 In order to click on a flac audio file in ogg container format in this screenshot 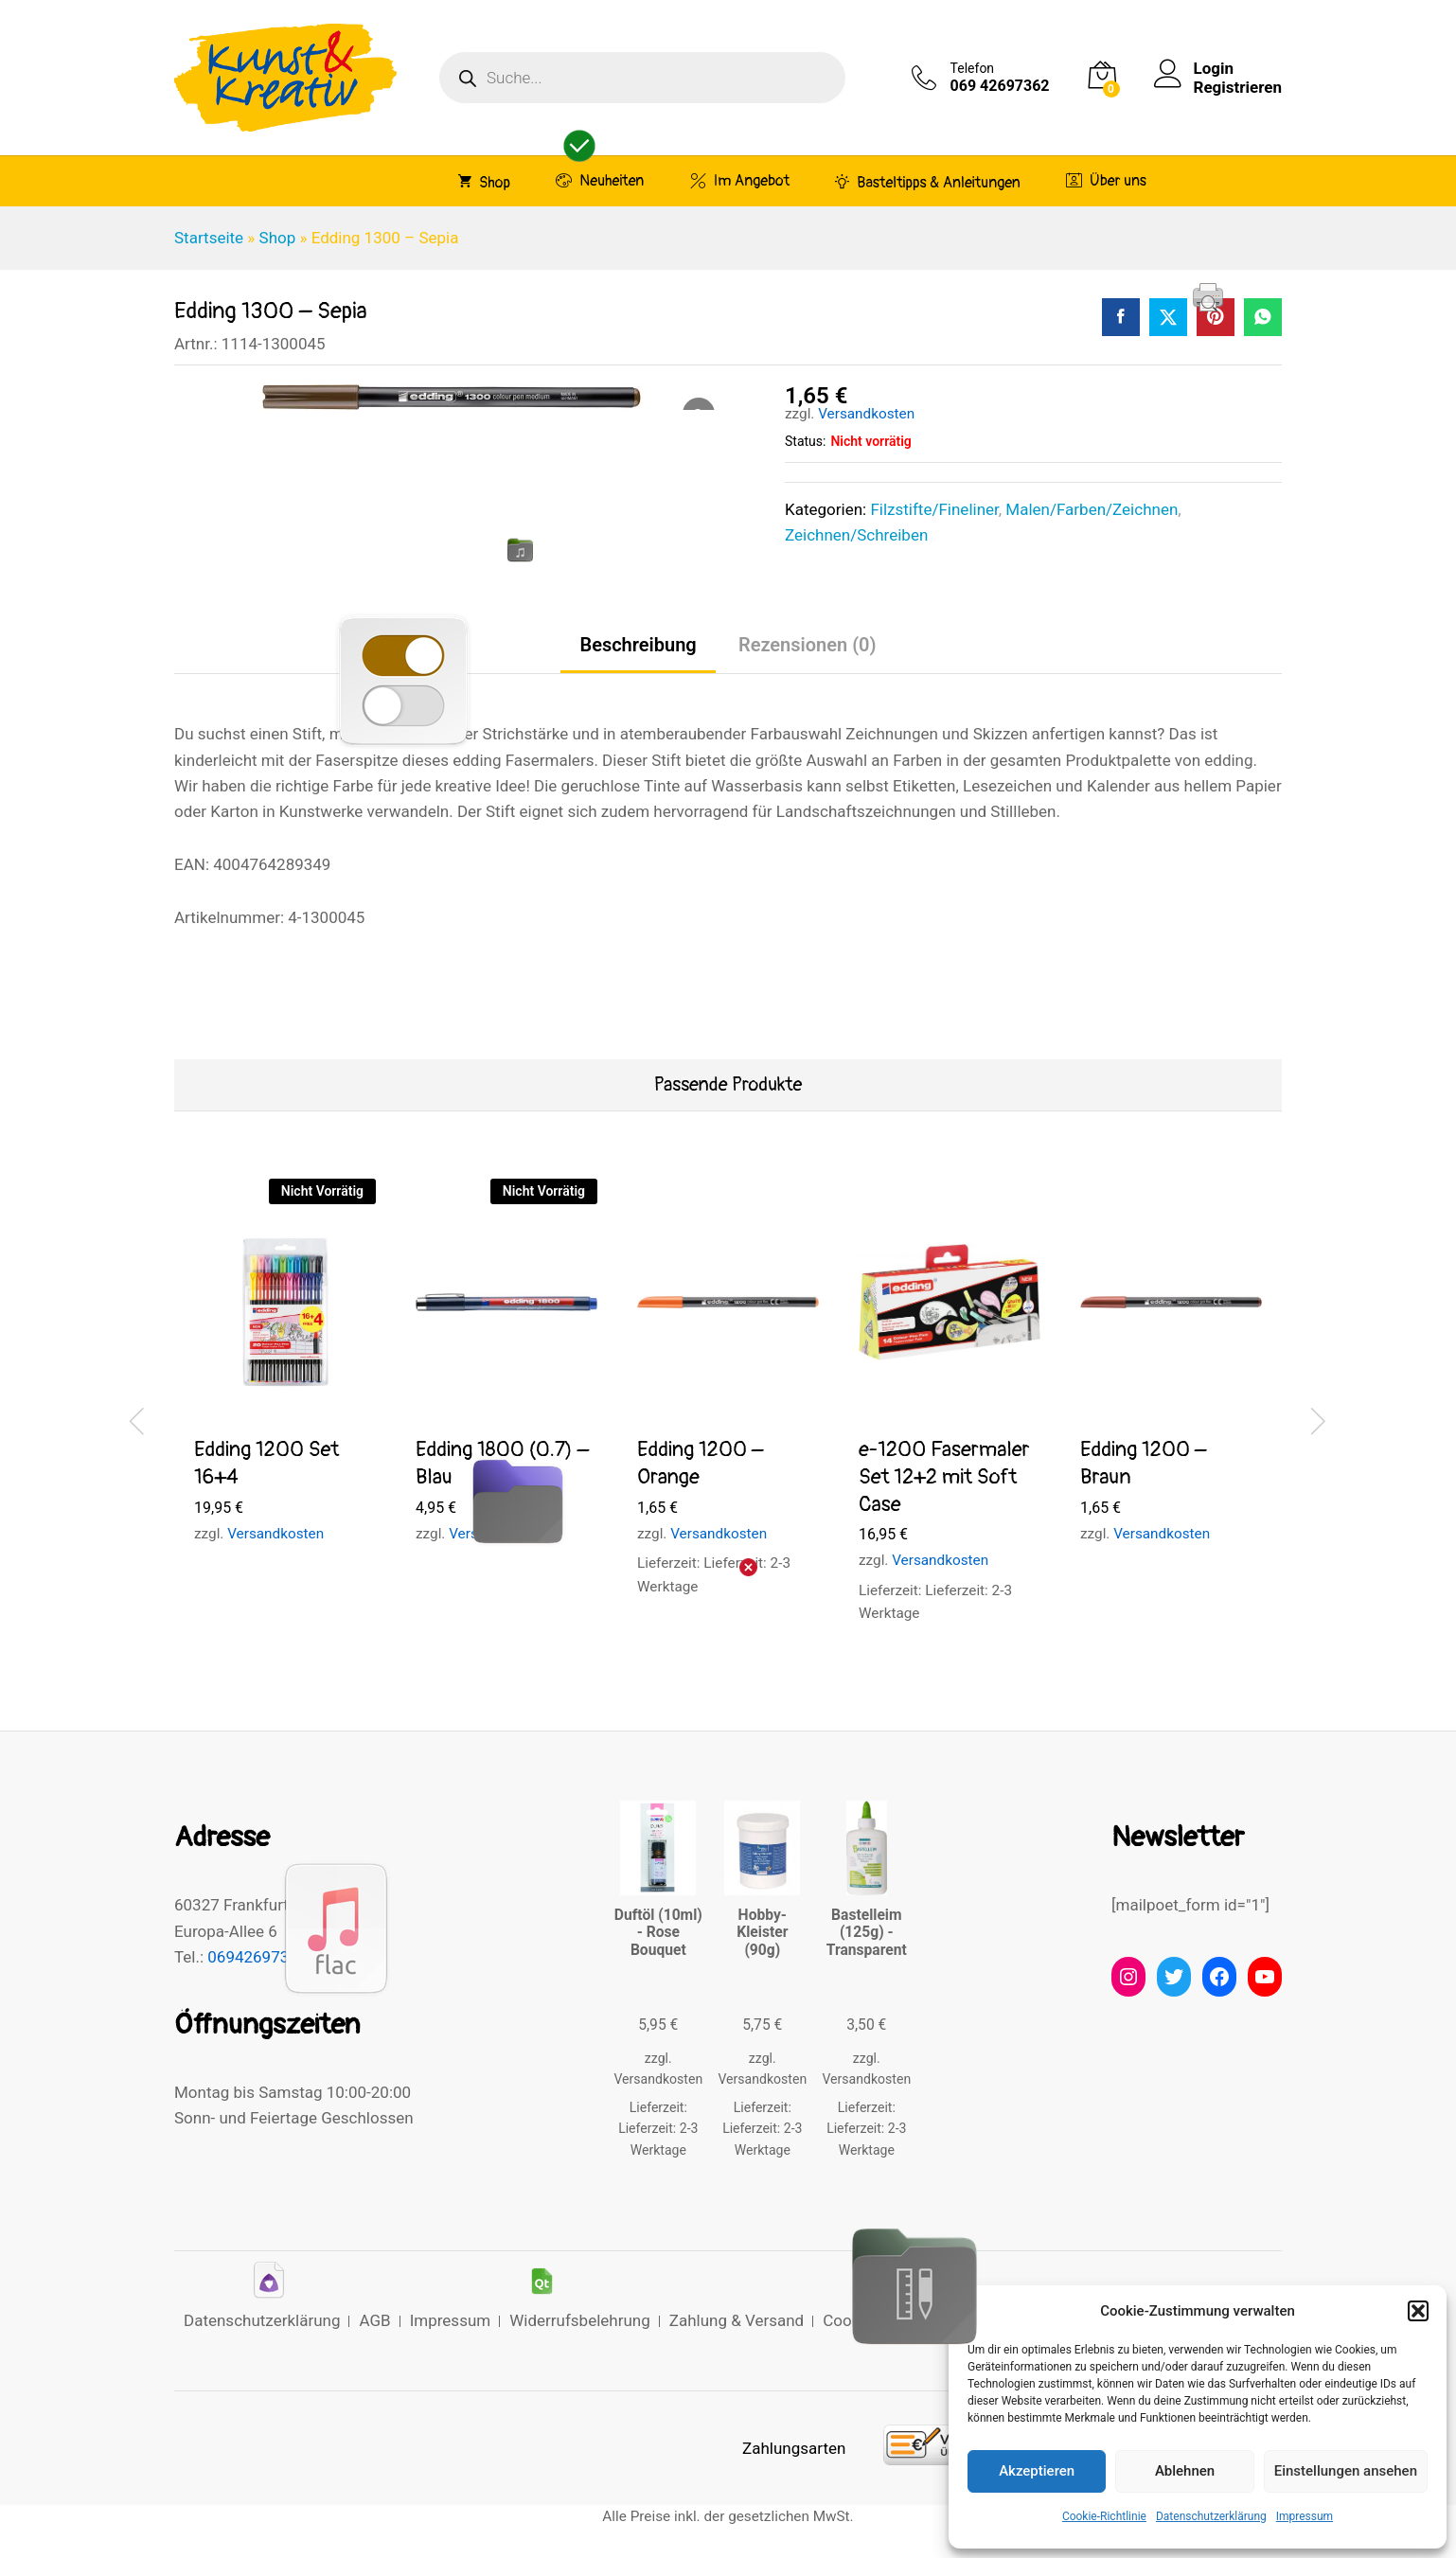, I will do `click(336, 1928)`.